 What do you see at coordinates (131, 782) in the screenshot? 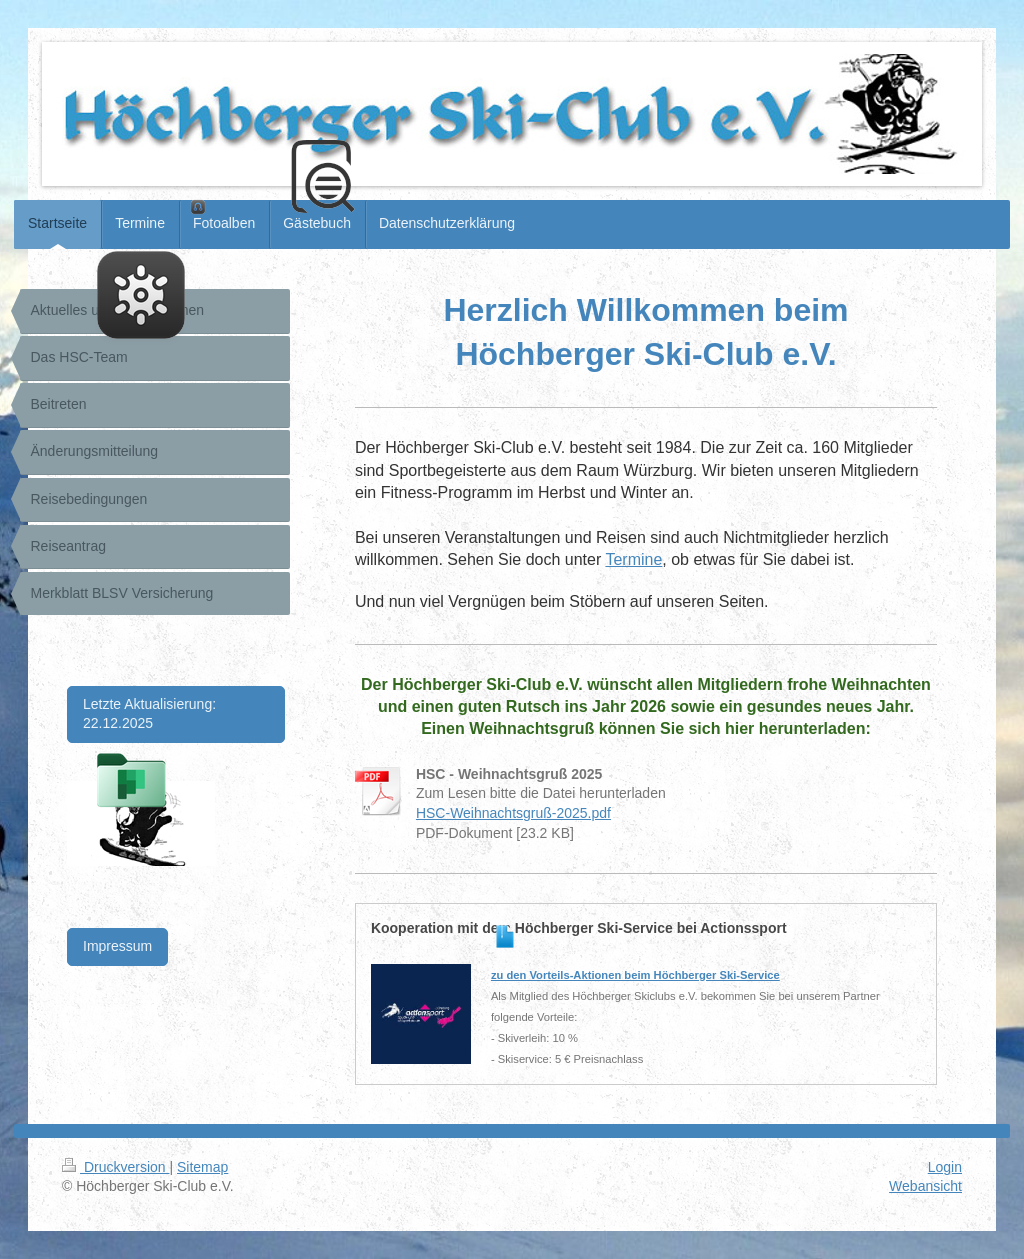
I see `open microsoft planner files folder` at bounding box center [131, 782].